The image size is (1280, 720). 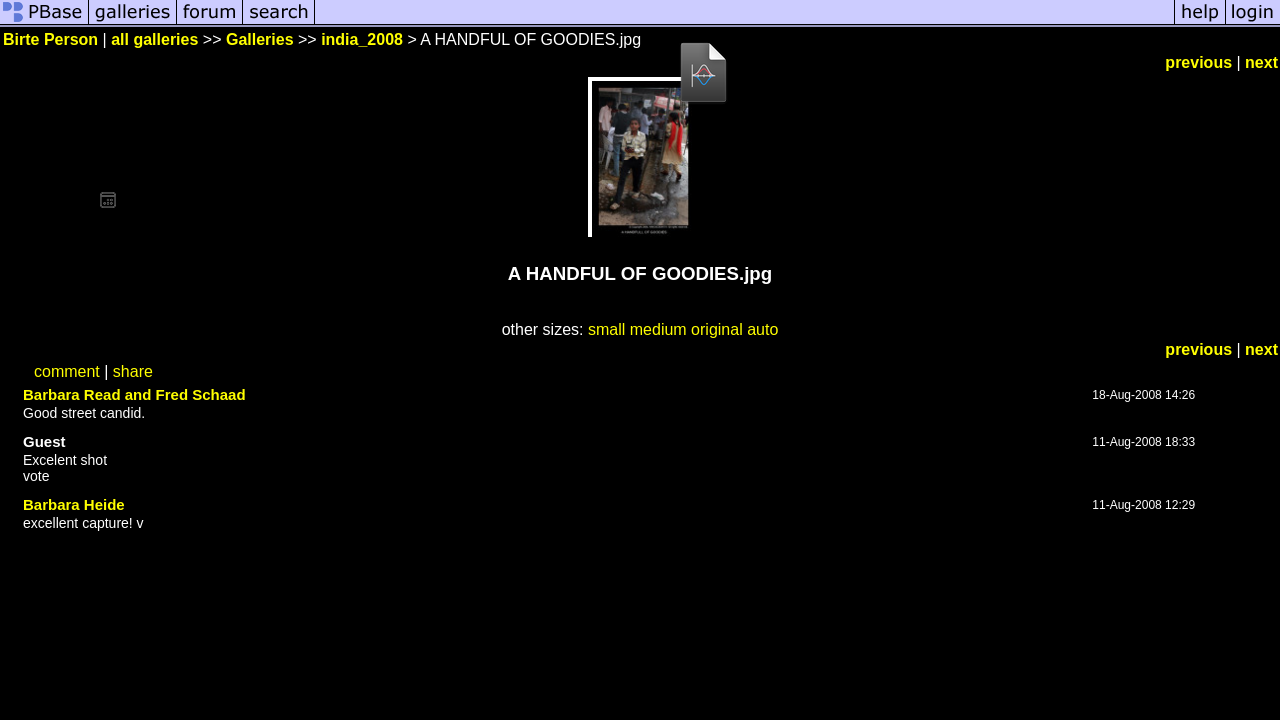 What do you see at coordinates (108, 200) in the screenshot?
I see `open calendar application` at bounding box center [108, 200].